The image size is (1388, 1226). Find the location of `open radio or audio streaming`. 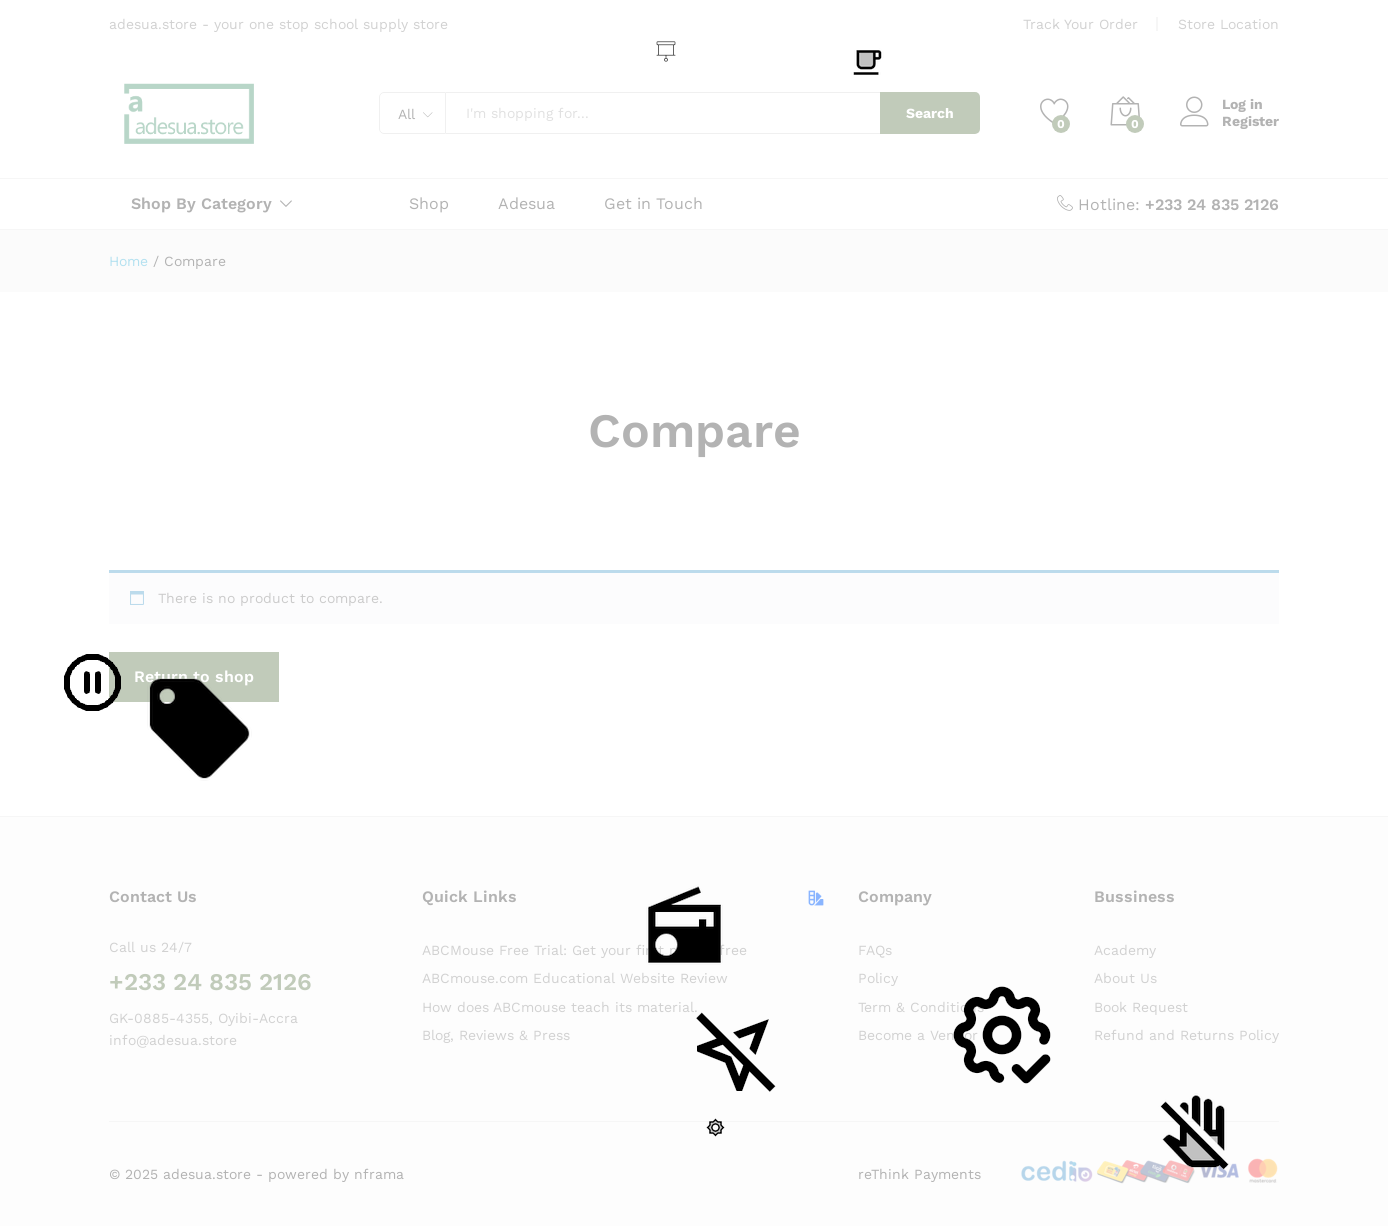

open radio or audio streaming is located at coordinates (684, 926).